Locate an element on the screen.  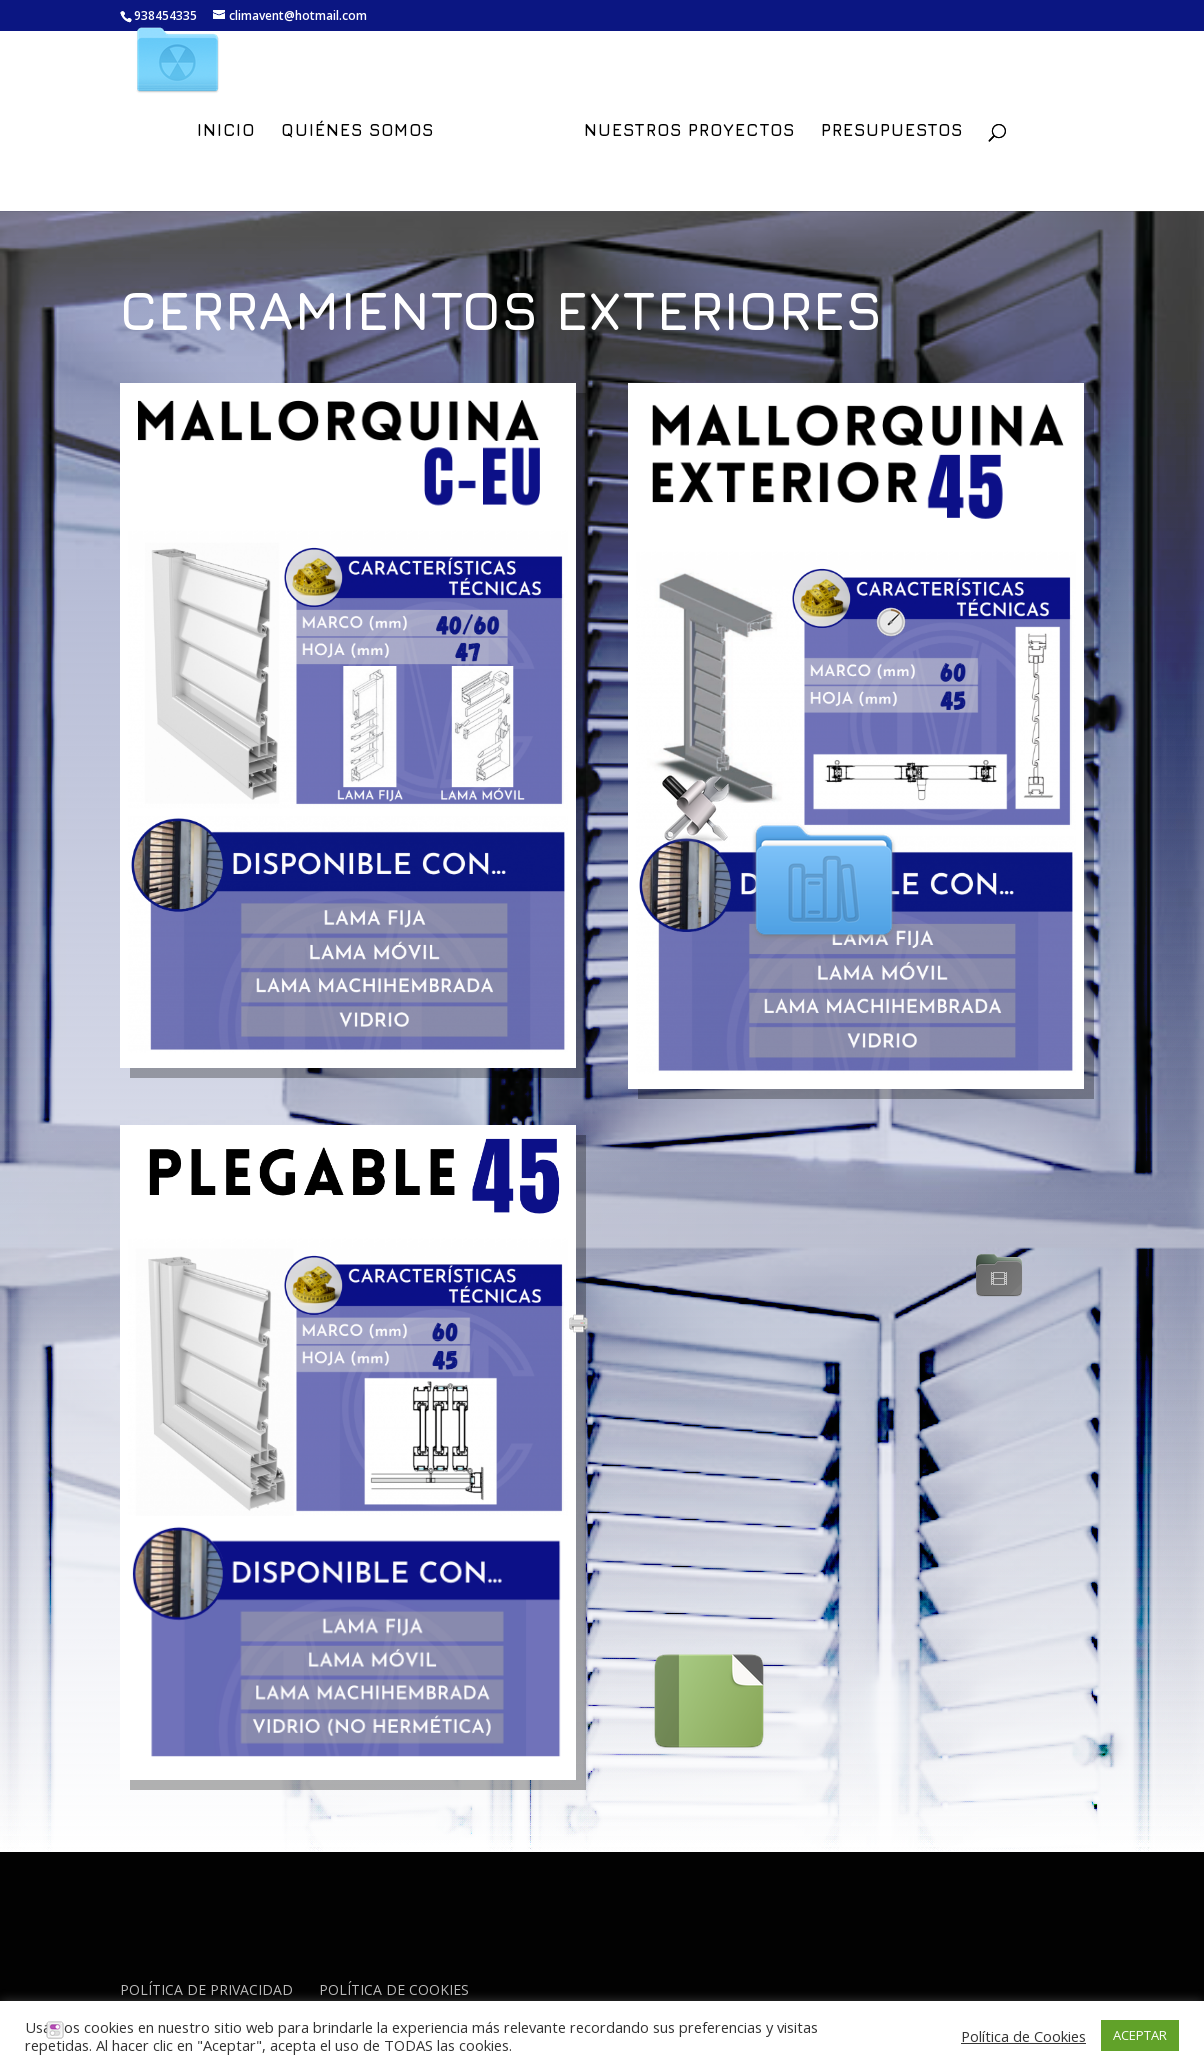
print the current document is located at coordinates (578, 1323).